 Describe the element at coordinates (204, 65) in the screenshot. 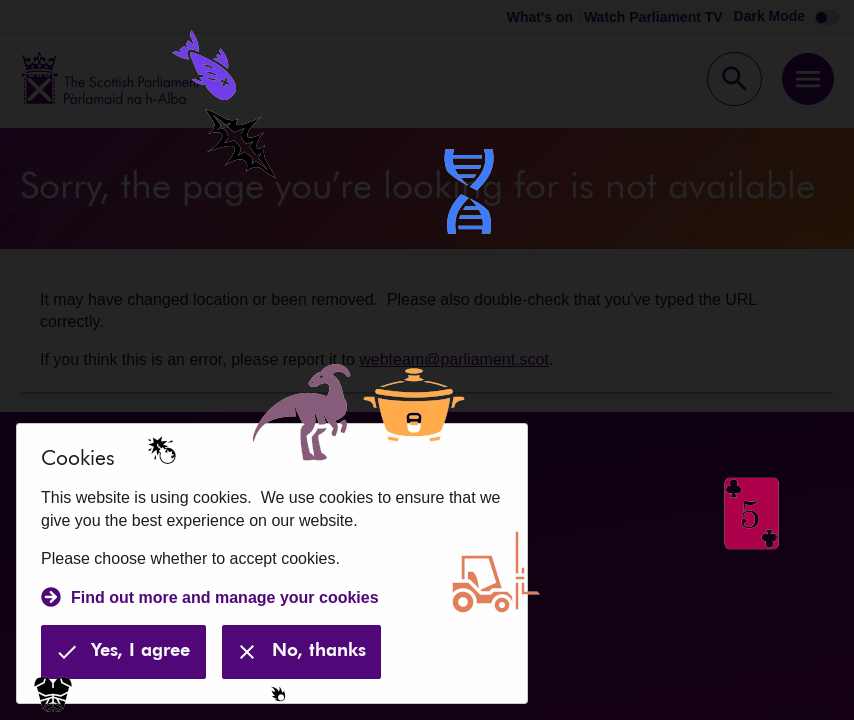

I see `indicates a food item or meal in a cooking game` at that location.